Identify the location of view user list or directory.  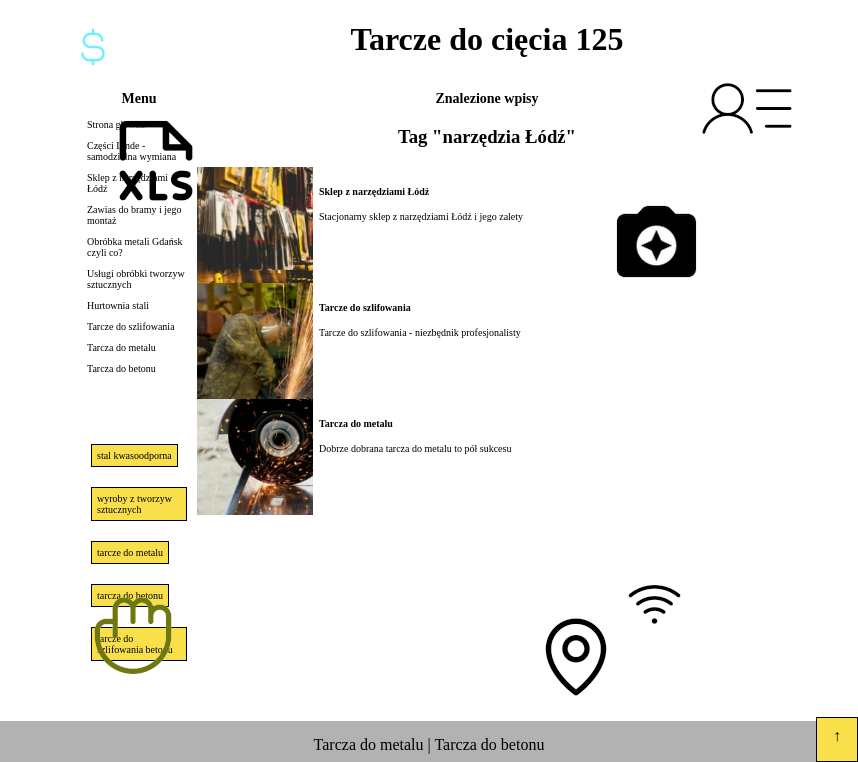
(745, 108).